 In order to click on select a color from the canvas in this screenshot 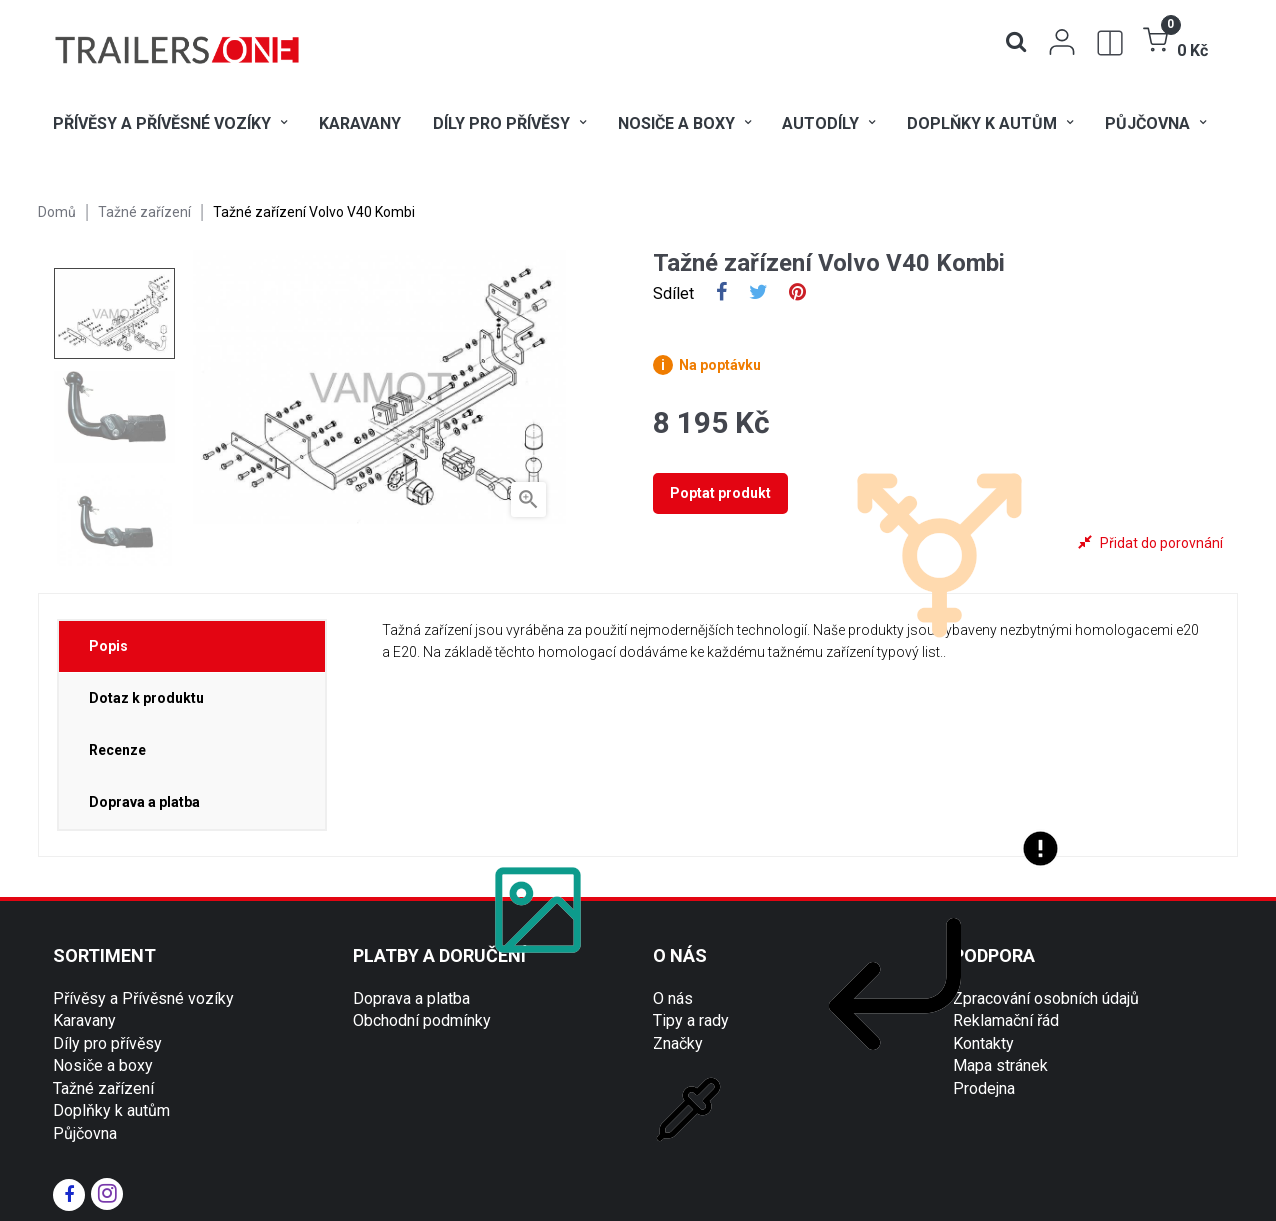, I will do `click(688, 1109)`.